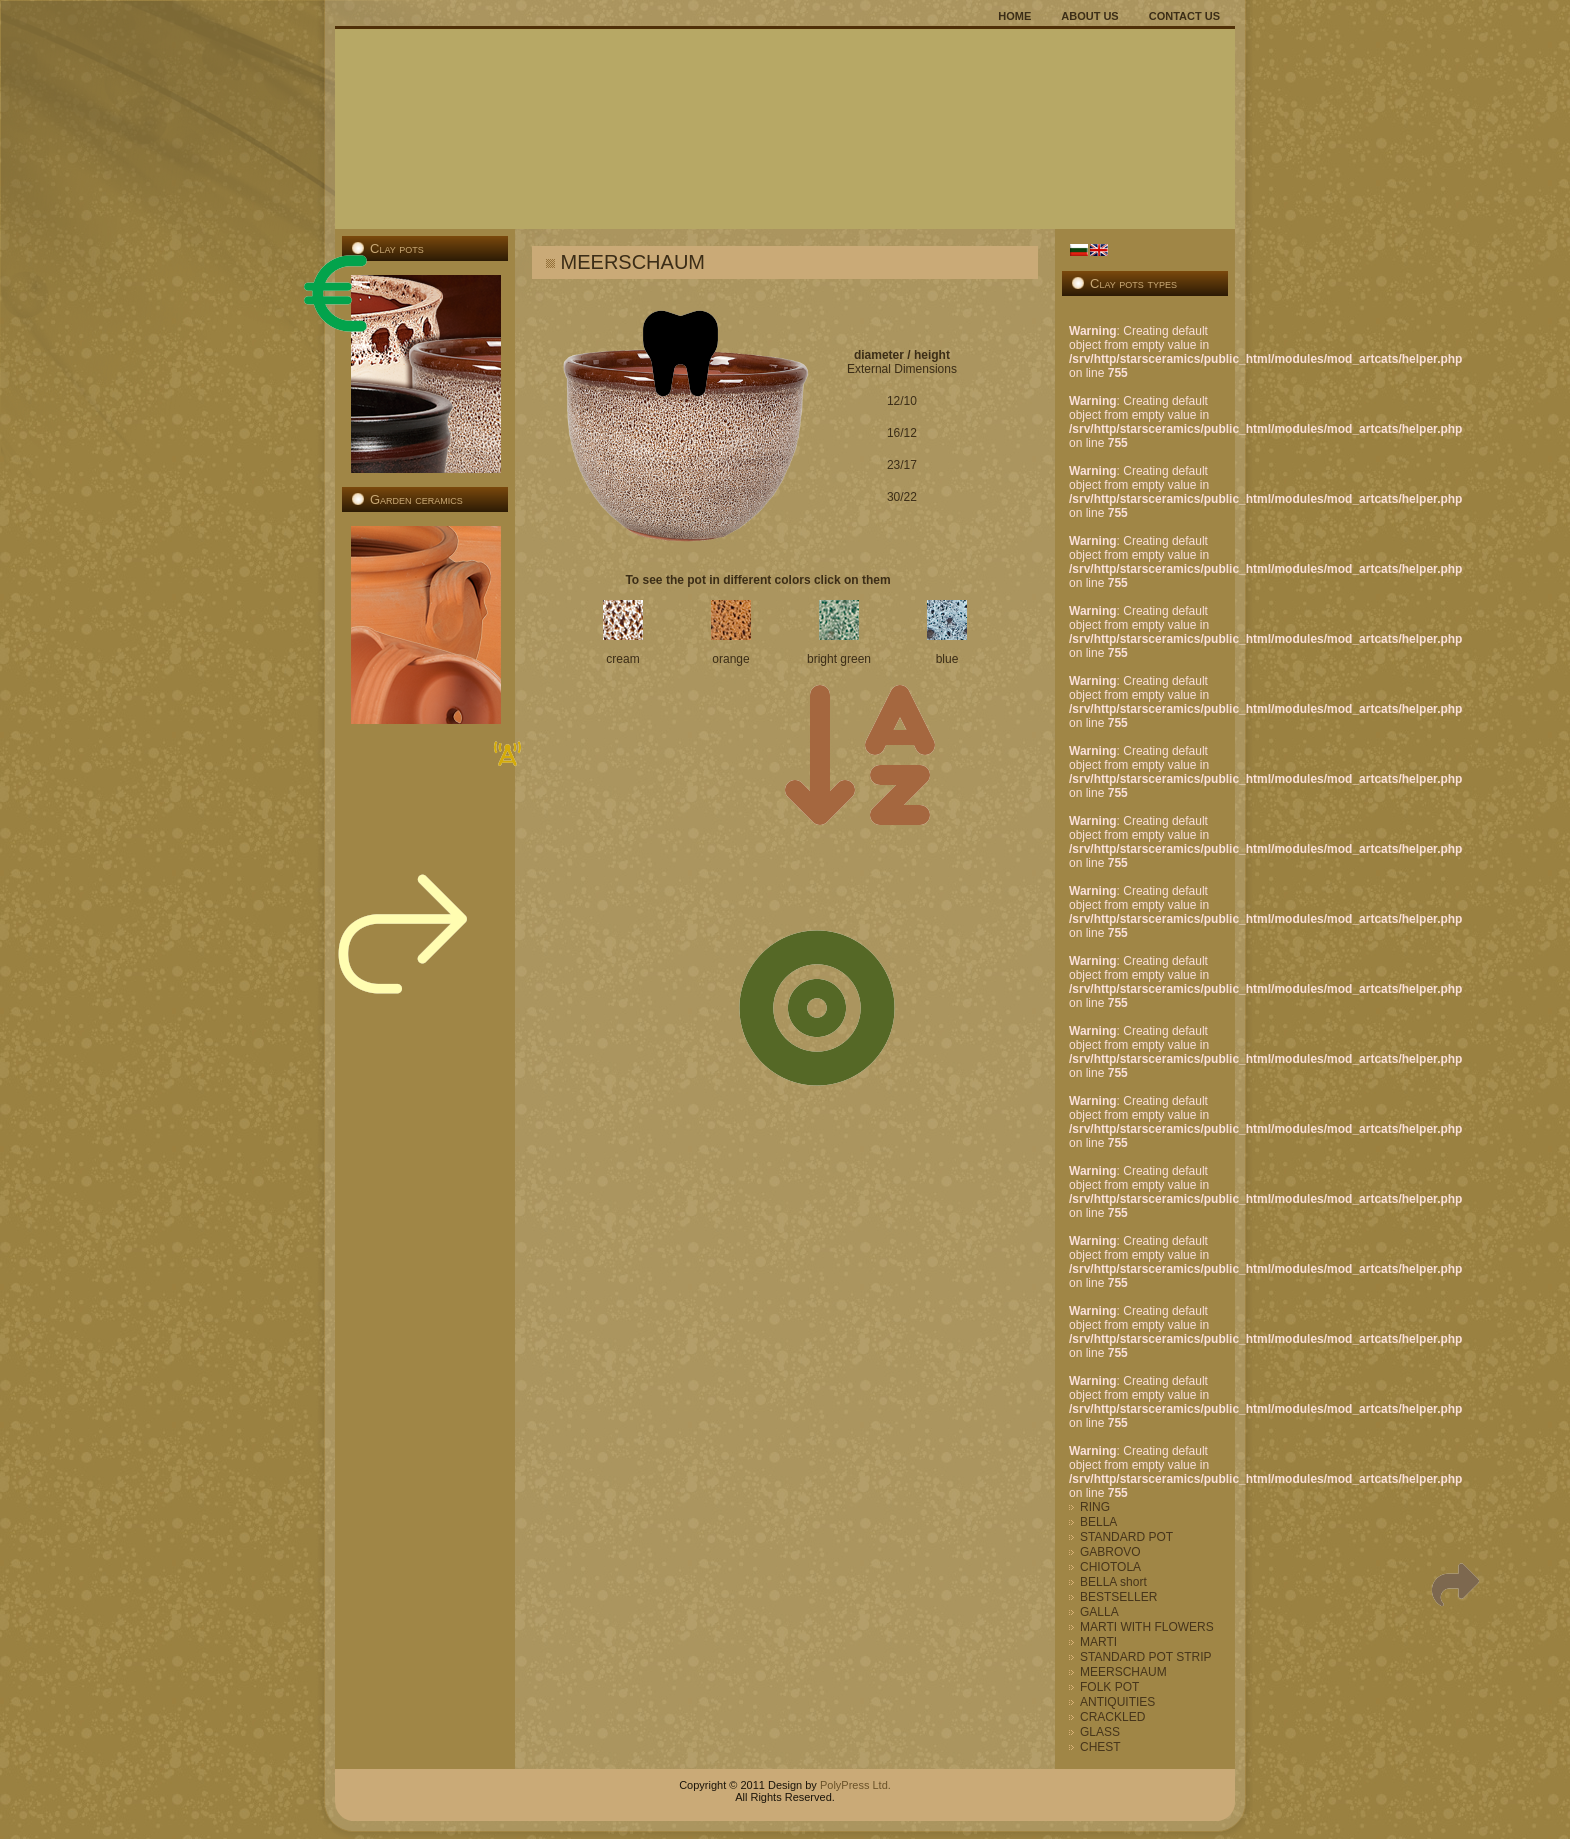  I want to click on play or access music library, so click(817, 1008).